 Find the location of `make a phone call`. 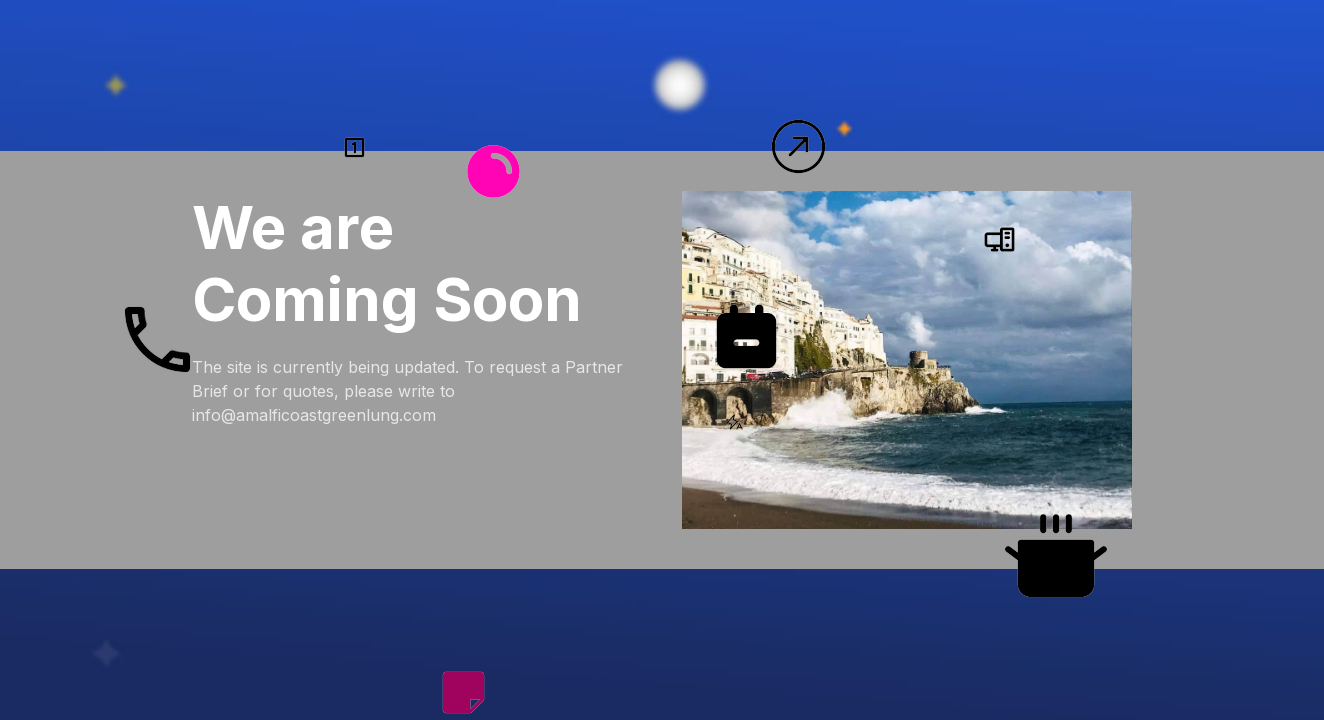

make a phone call is located at coordinates (157, 339).